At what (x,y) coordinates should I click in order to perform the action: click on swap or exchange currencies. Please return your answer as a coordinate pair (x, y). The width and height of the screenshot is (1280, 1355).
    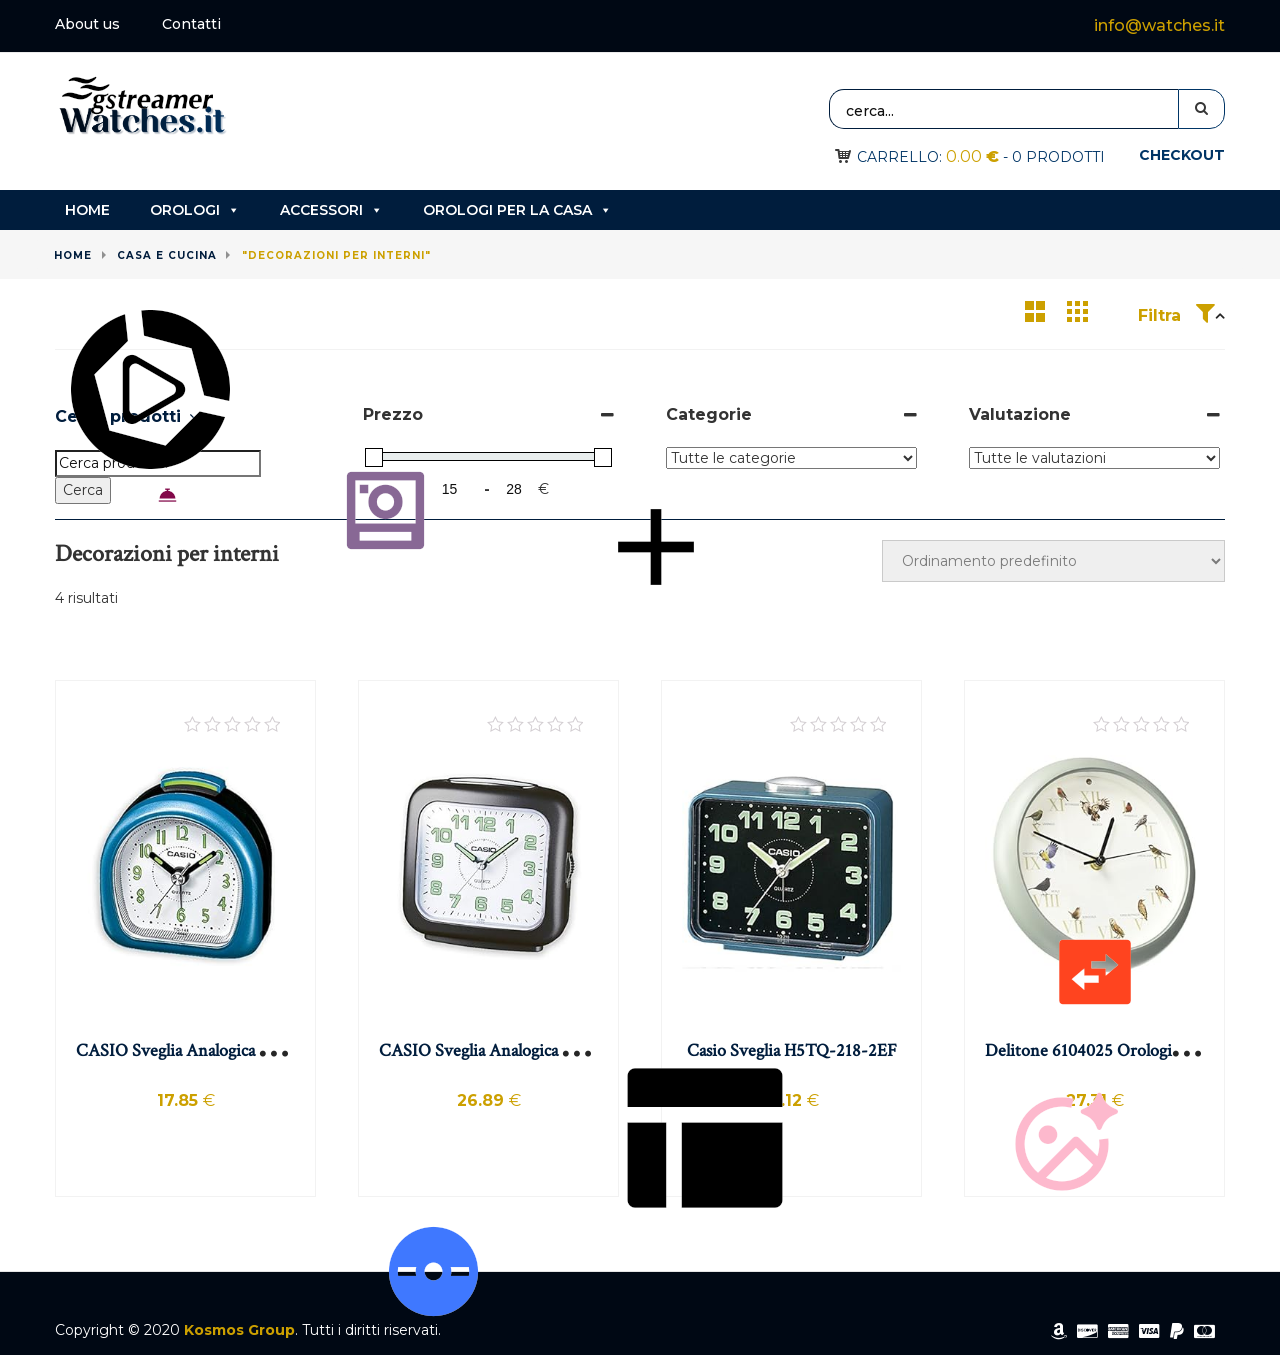
    Looking at the image, I should click on (1095, 972).